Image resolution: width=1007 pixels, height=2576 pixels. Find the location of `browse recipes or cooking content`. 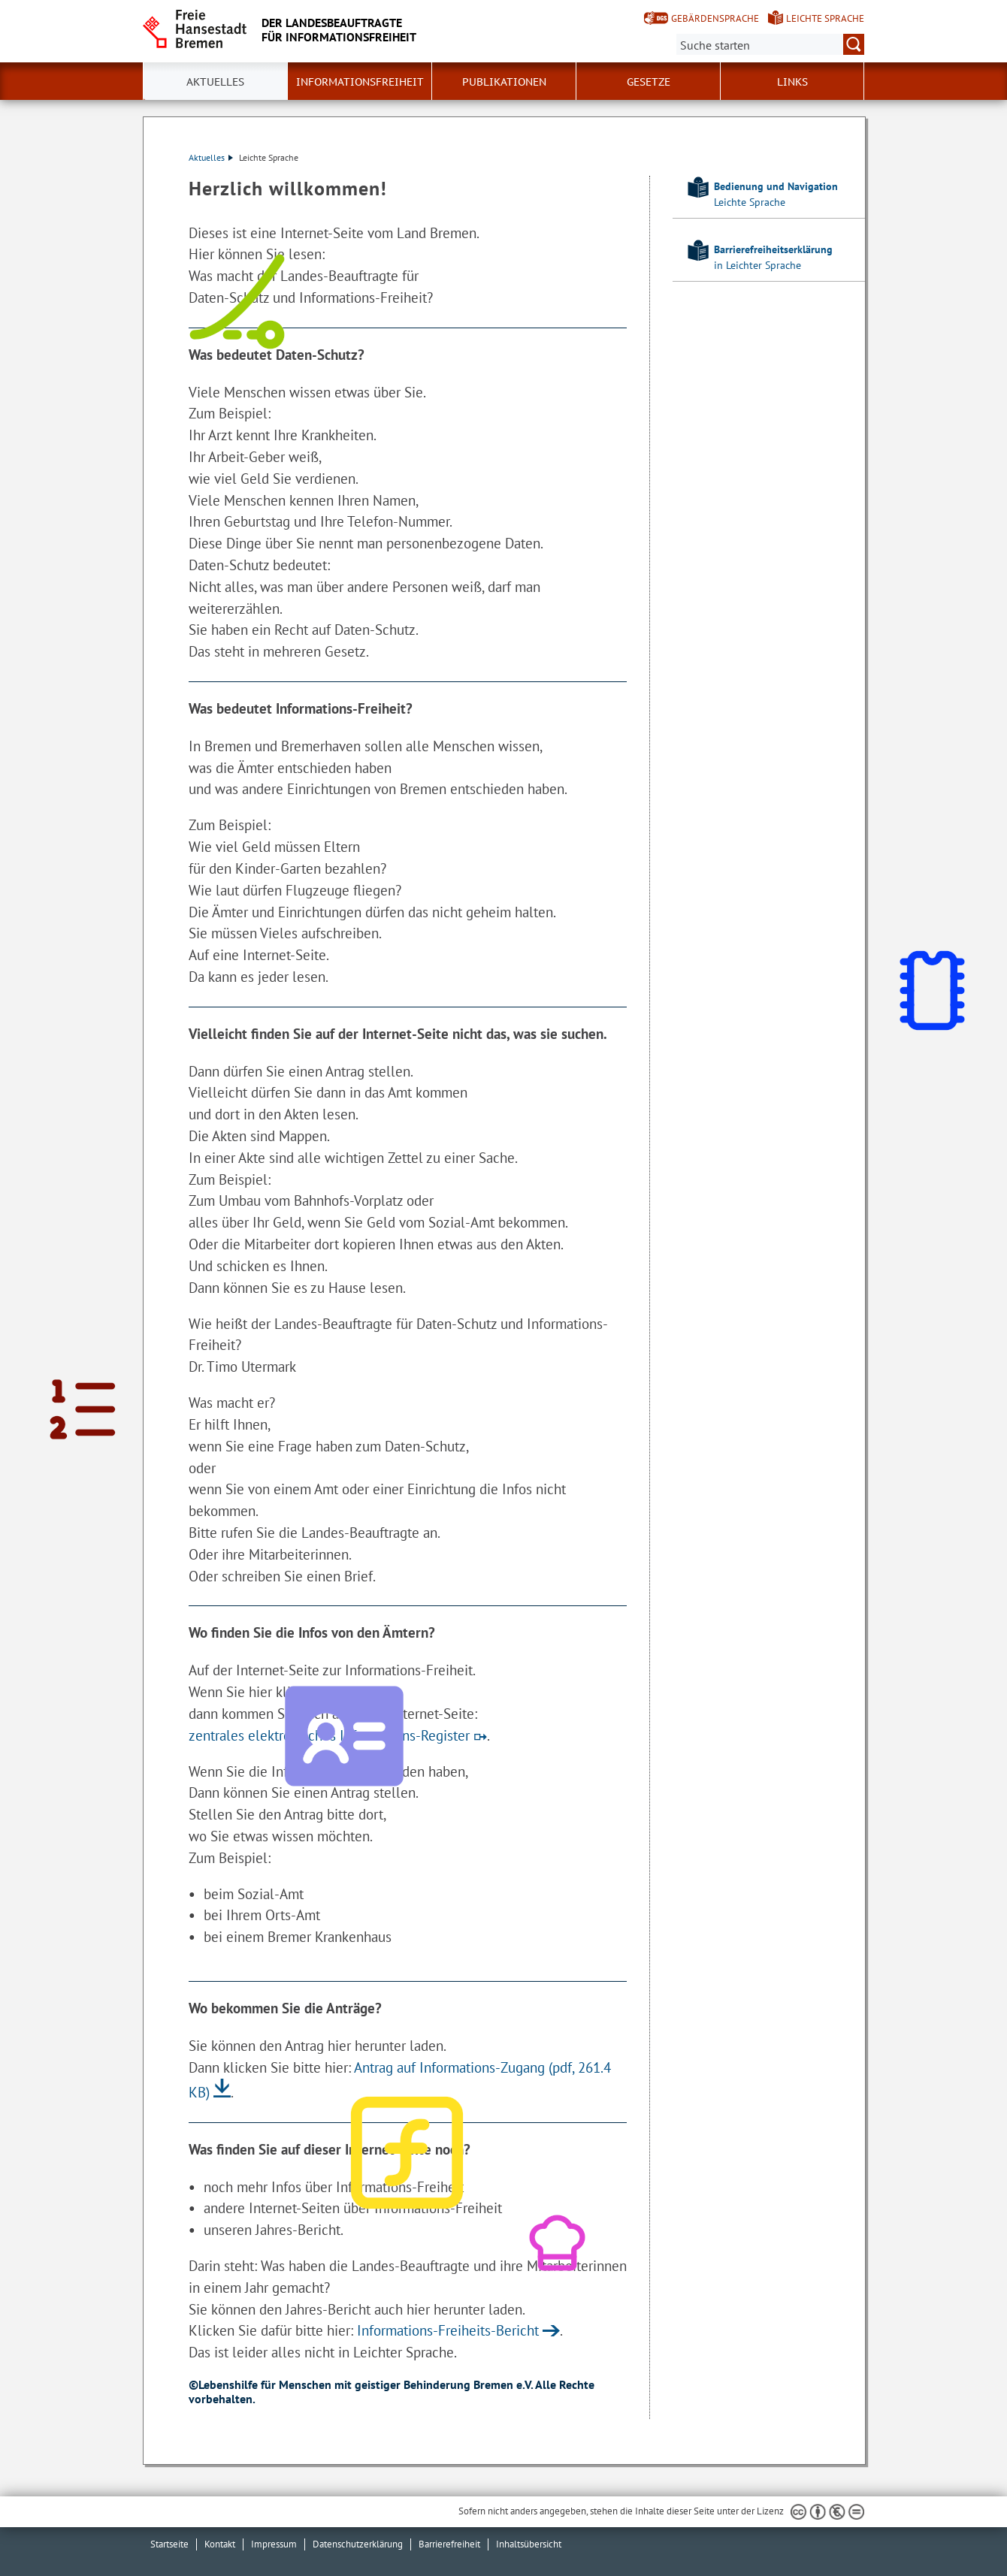

browse recipes or cooking content is located at coordinates (557, 2242).